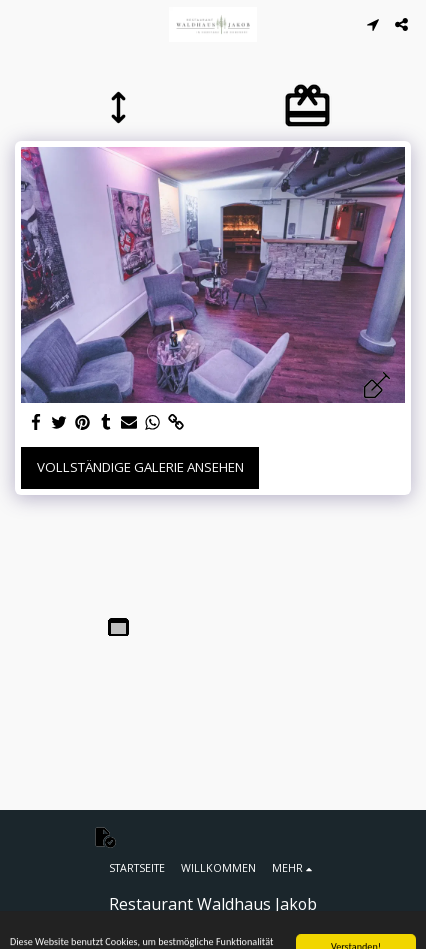 Image resolution: width=426 pixels, height=949 pixels. What do you see at coordinates (118, 627) in the screenshot?
I see `open a web browser or web view` at bounding box center [118, 627].